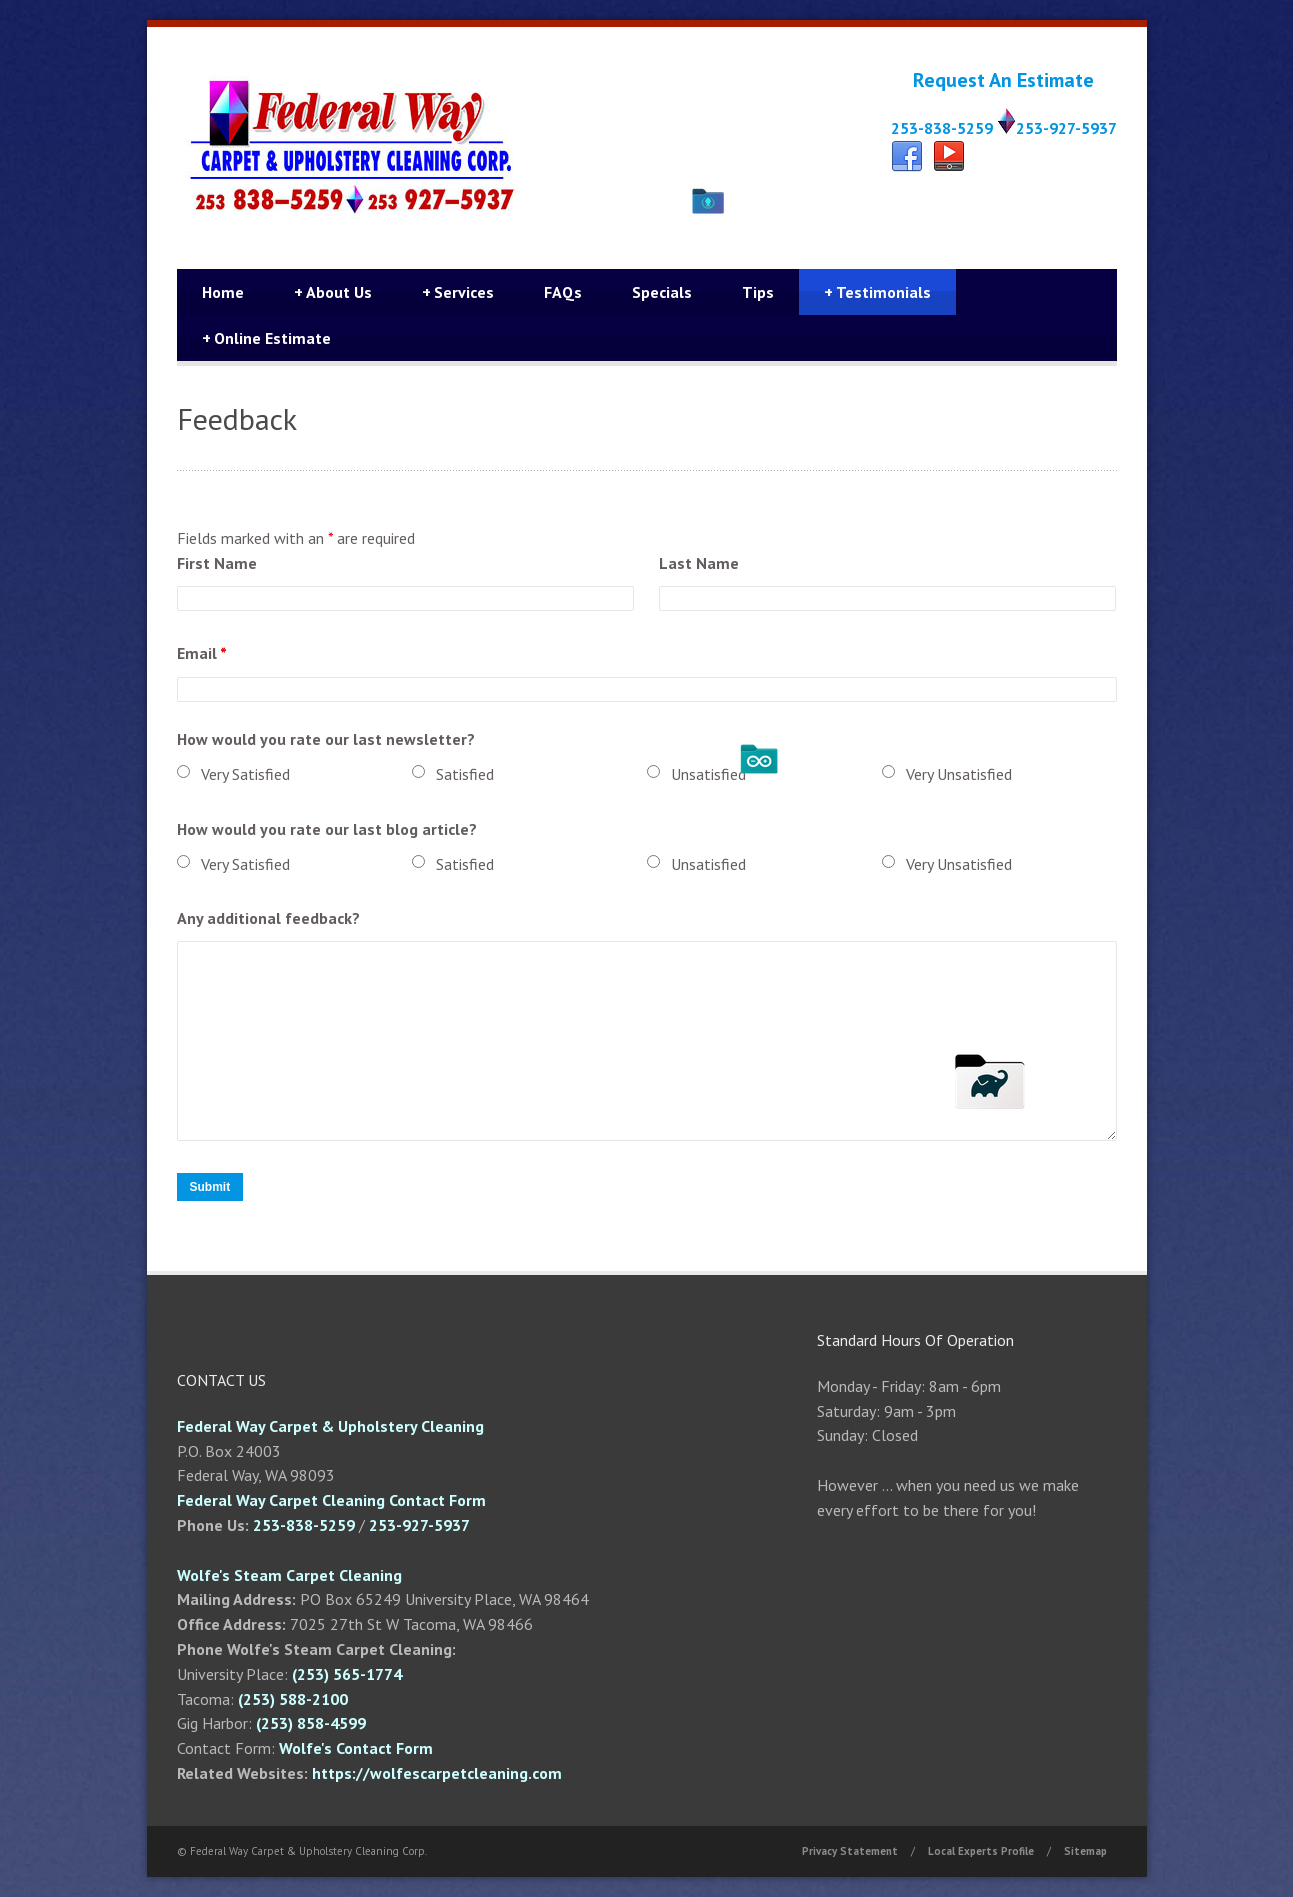 The width and height of the screenshot is (1293, 1897). Describe the element at coordinates (989, 1083) in the screenshot. I see `folder containing gradle build files` at that location.